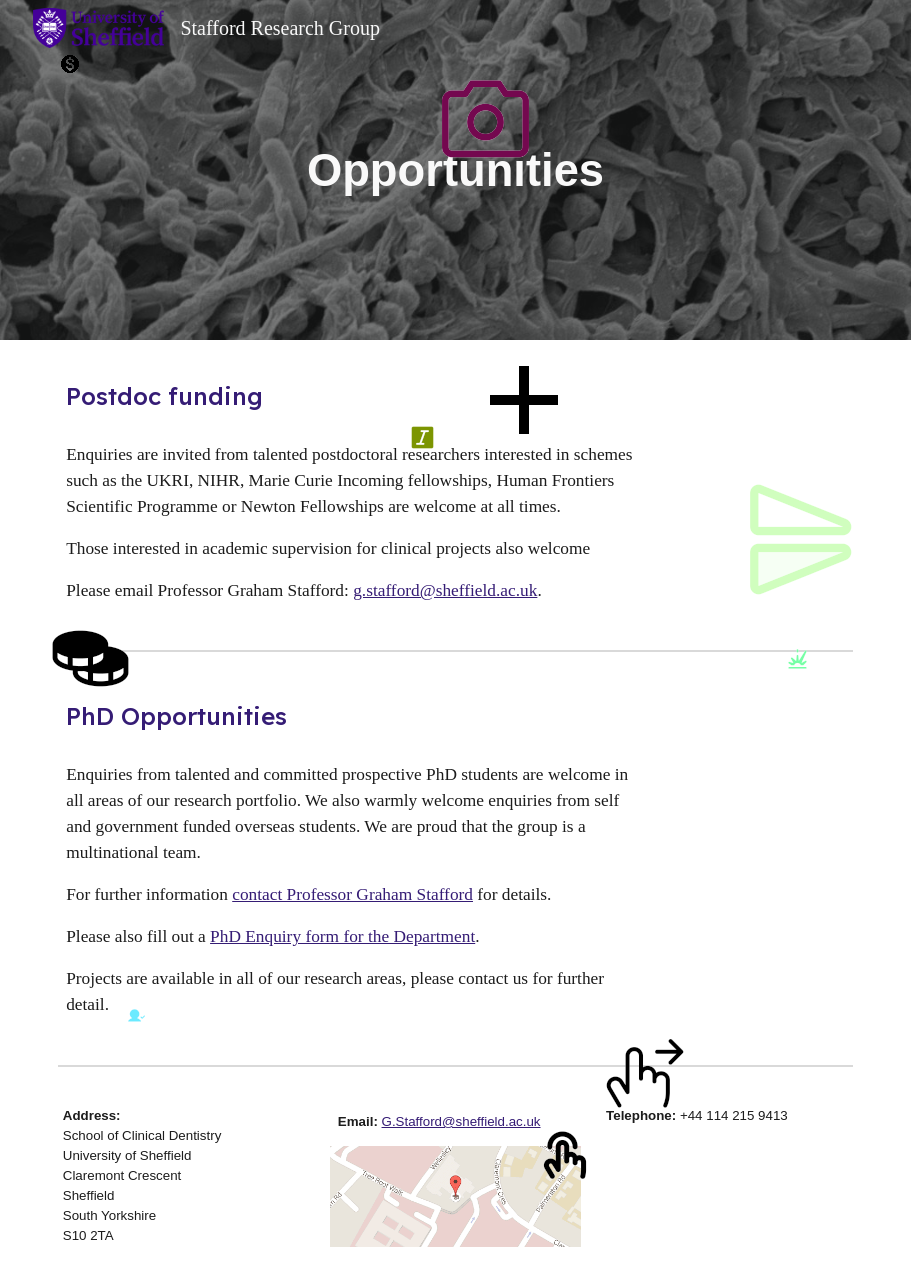 The image size is (911, 1278). Describe the element at coordinates (136, 1016) in the screenshot. I see `user verified or approved` at that location.